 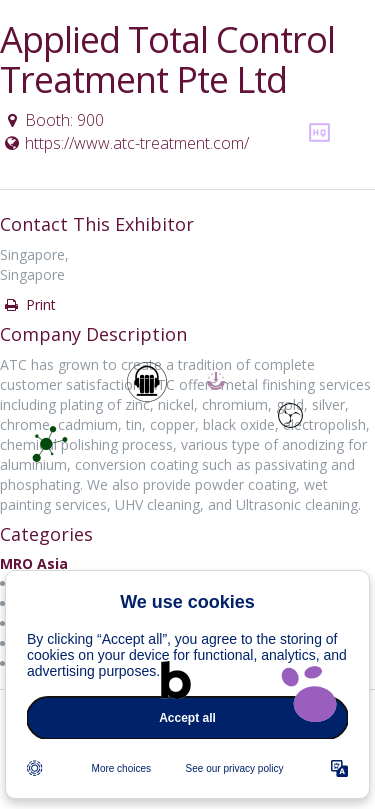 I want to click on open icinga monitoring dashboard, so click(x=50, y=444).